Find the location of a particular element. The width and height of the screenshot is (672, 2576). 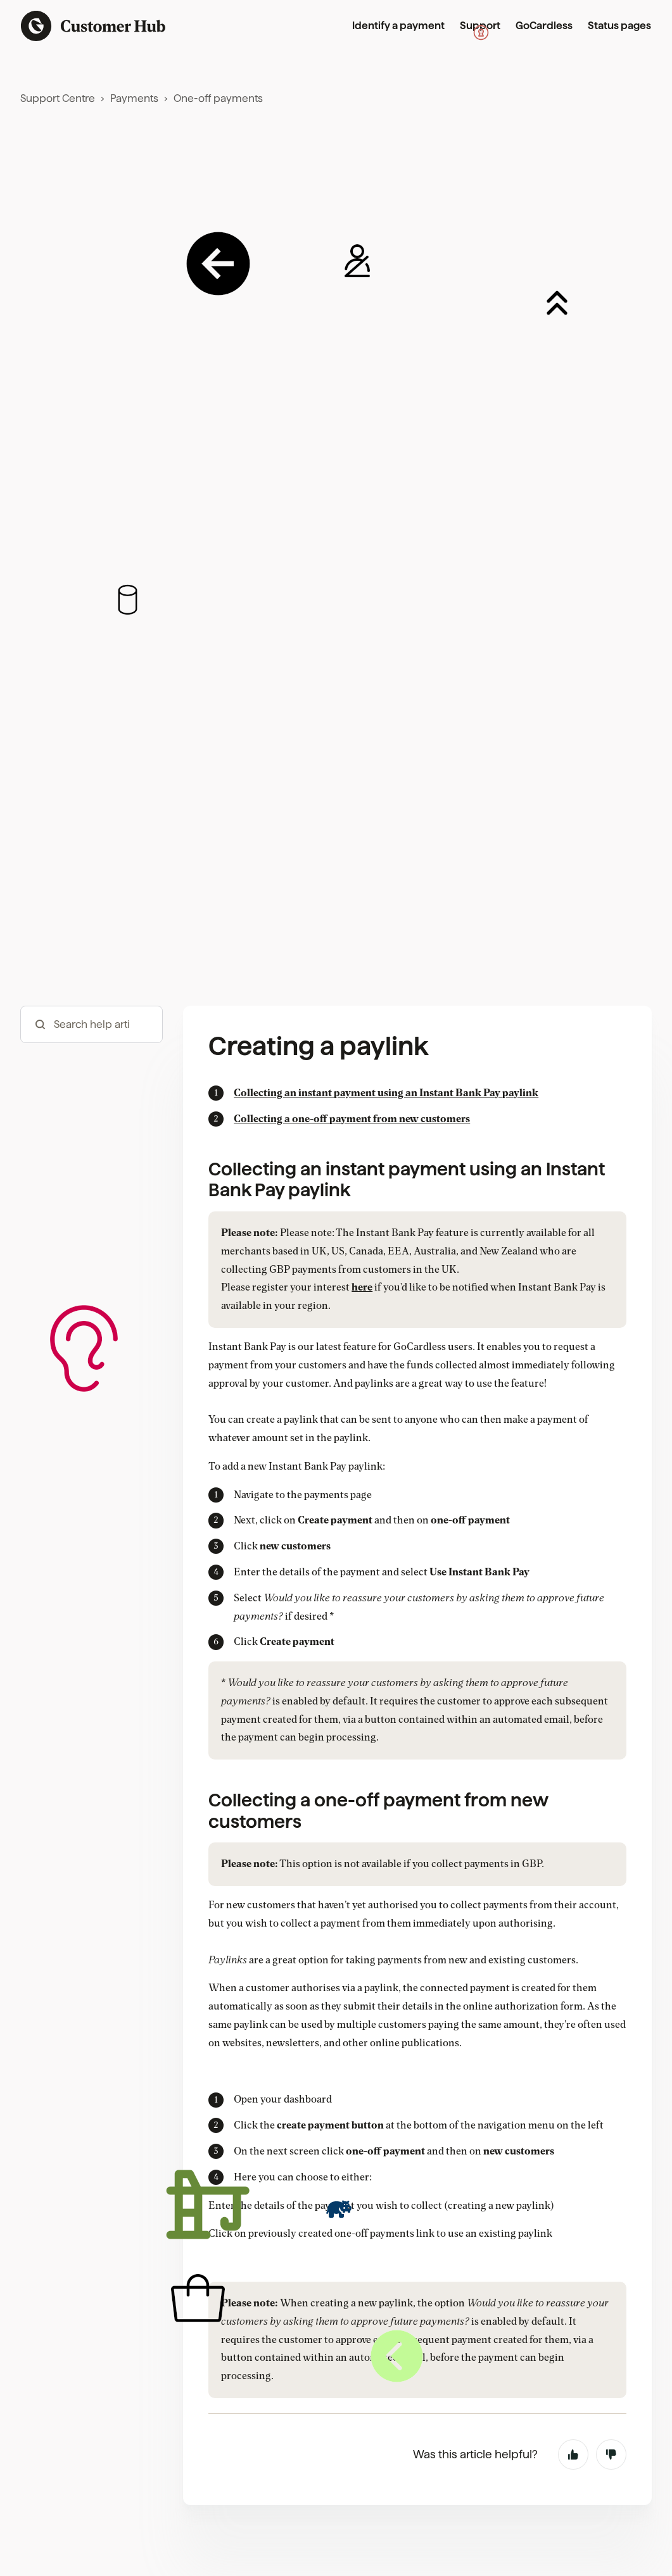

construction or building in progress is located at coordinates (206, 2204).